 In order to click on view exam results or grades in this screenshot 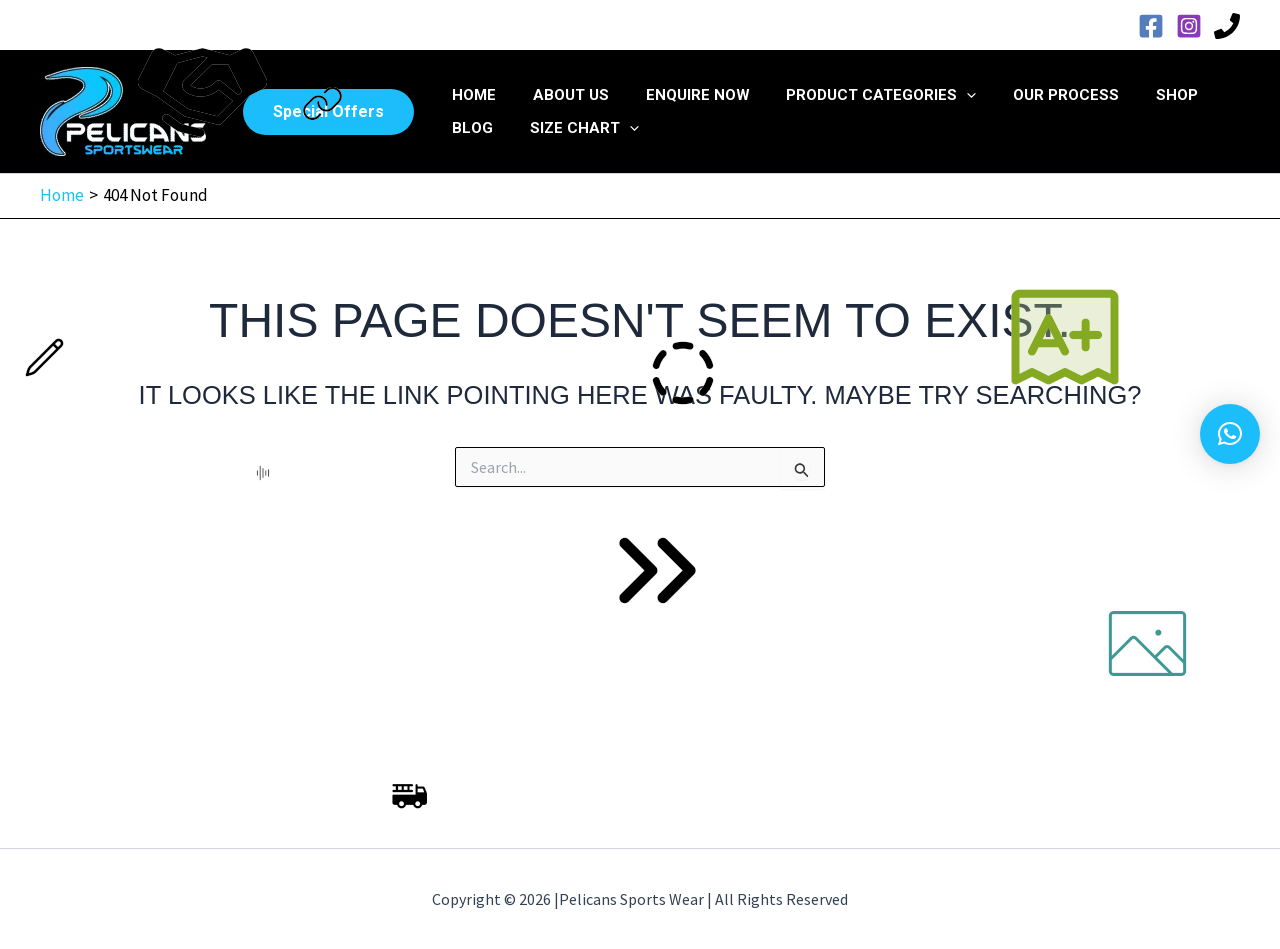, I will do `click(1065, 335)`.